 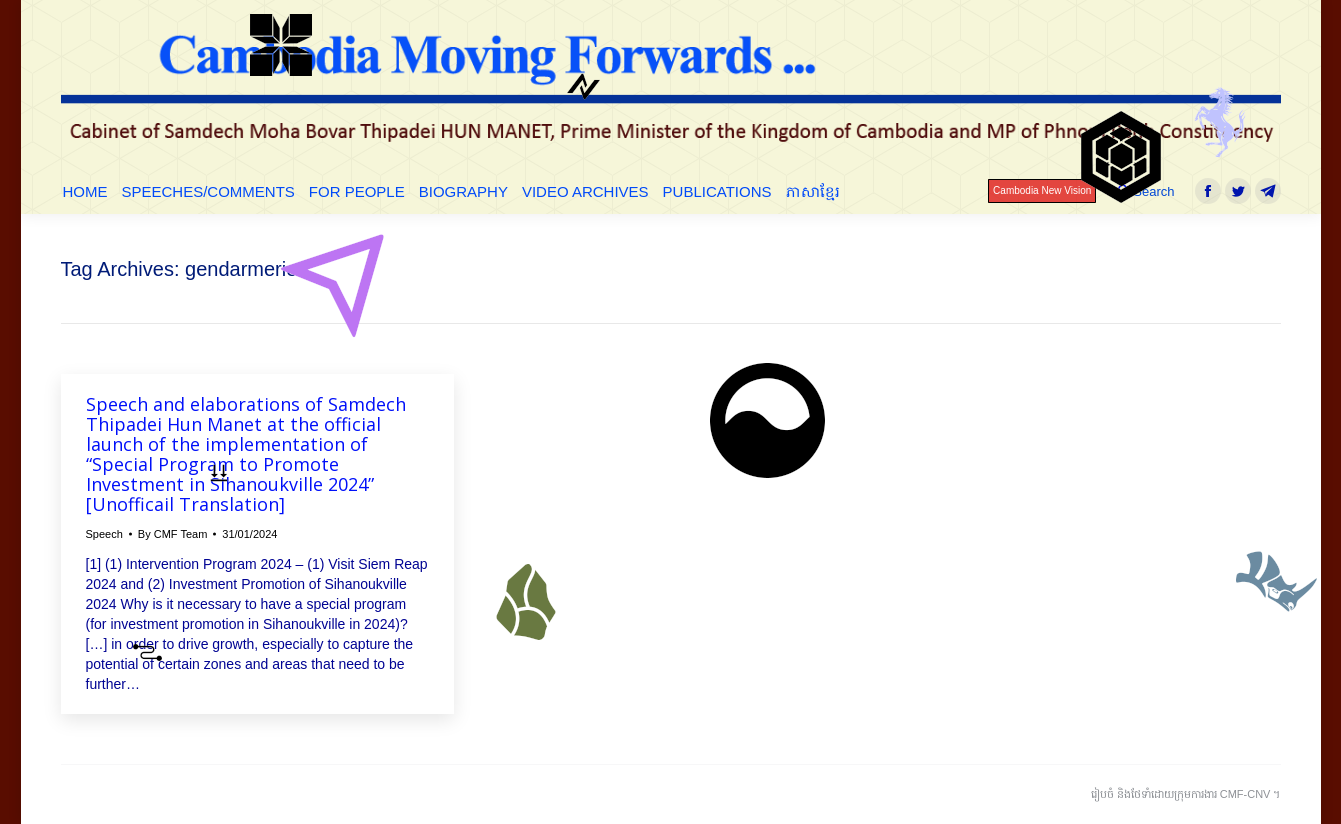 What do you see at coordinates (767, 420) in the screenshot?
I see `Laravel Horizon dashboard logo` at bounding box center [767, 420].